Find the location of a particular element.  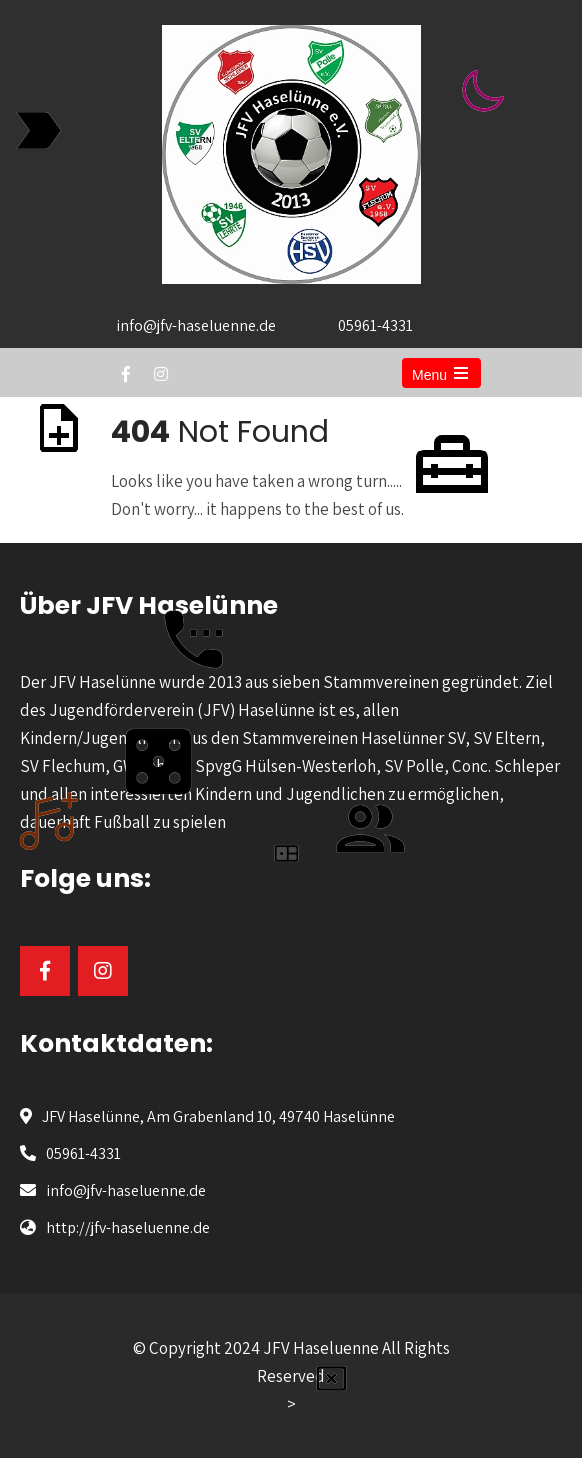

view group members is located at coordinates (370, 828).